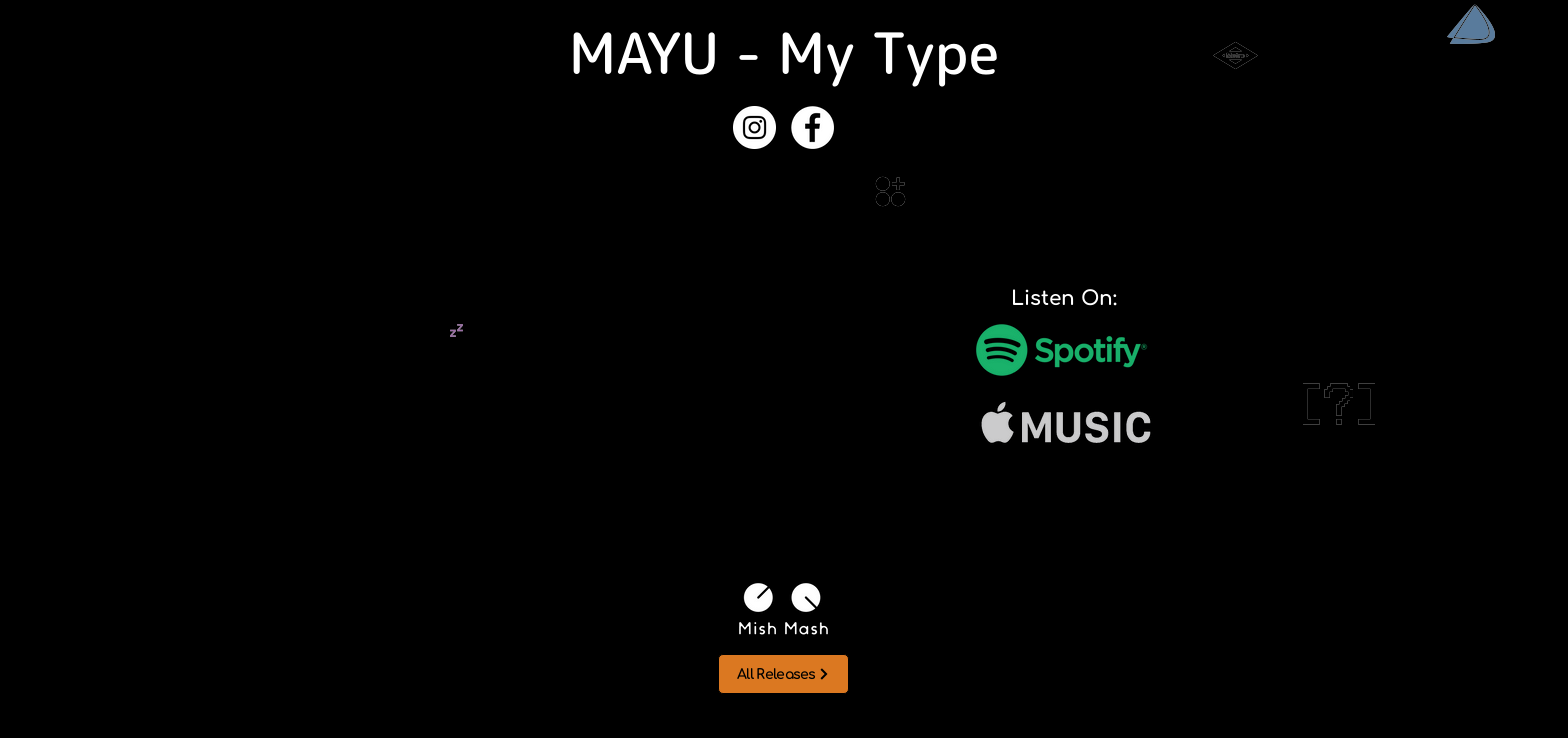  Describe the element at coordinates (1471, 24) in the screenshot. I see `EndeavourOS Linux distribution logo` at that location.